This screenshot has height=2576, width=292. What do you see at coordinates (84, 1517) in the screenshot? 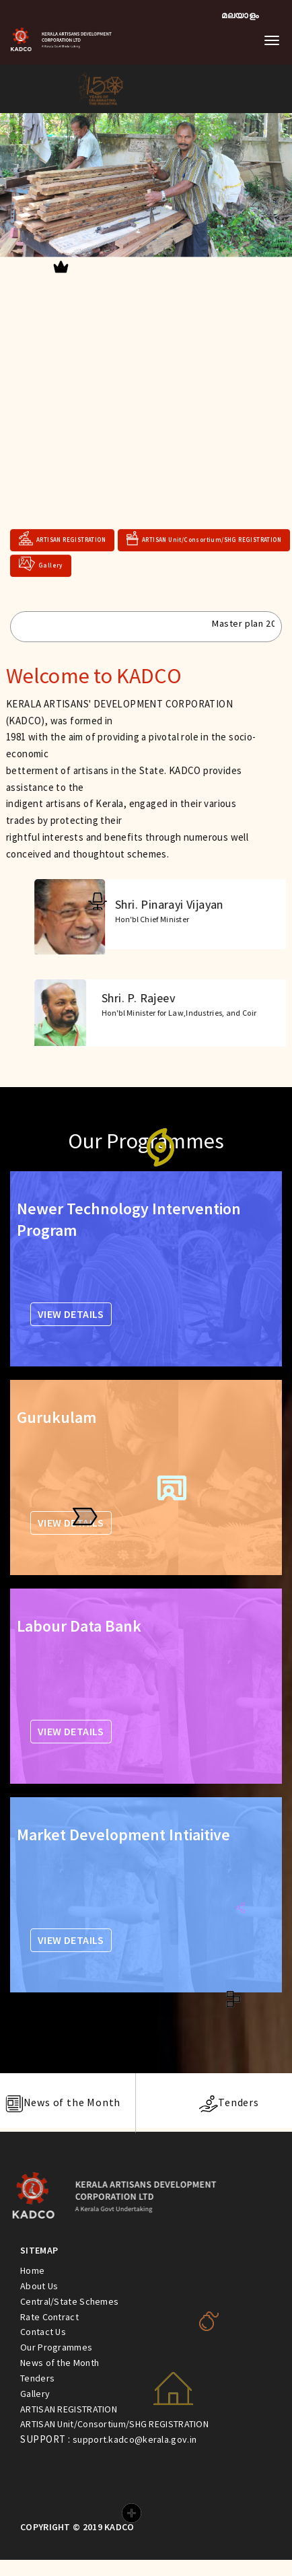
I see `apply a label or tag to an item` at bounding box center [84, 1517].